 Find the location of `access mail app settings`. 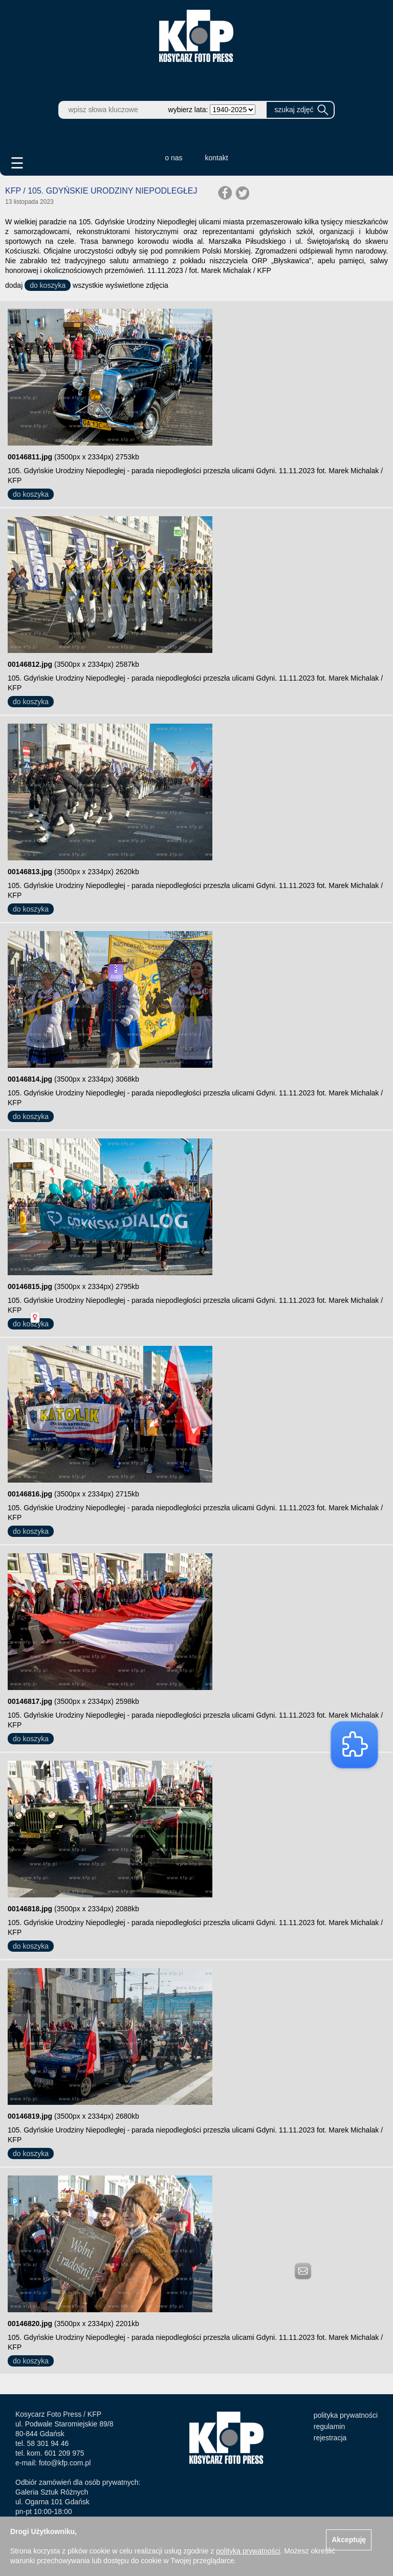

access mail app settings is located at coordinates (303, 2271).